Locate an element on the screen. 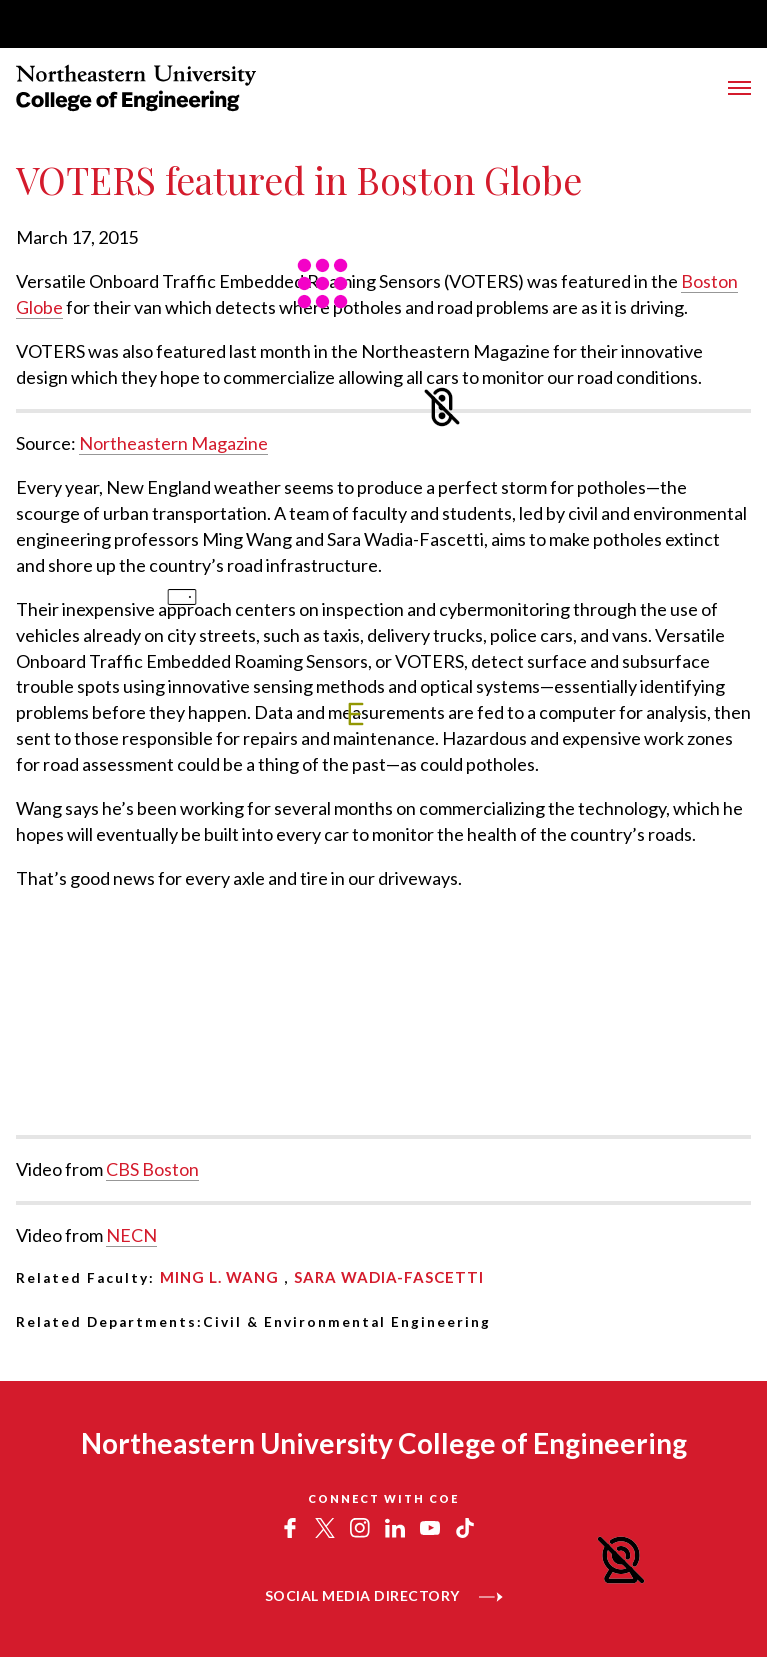  open the app drawer or menu is located at coordinates (322, 283).